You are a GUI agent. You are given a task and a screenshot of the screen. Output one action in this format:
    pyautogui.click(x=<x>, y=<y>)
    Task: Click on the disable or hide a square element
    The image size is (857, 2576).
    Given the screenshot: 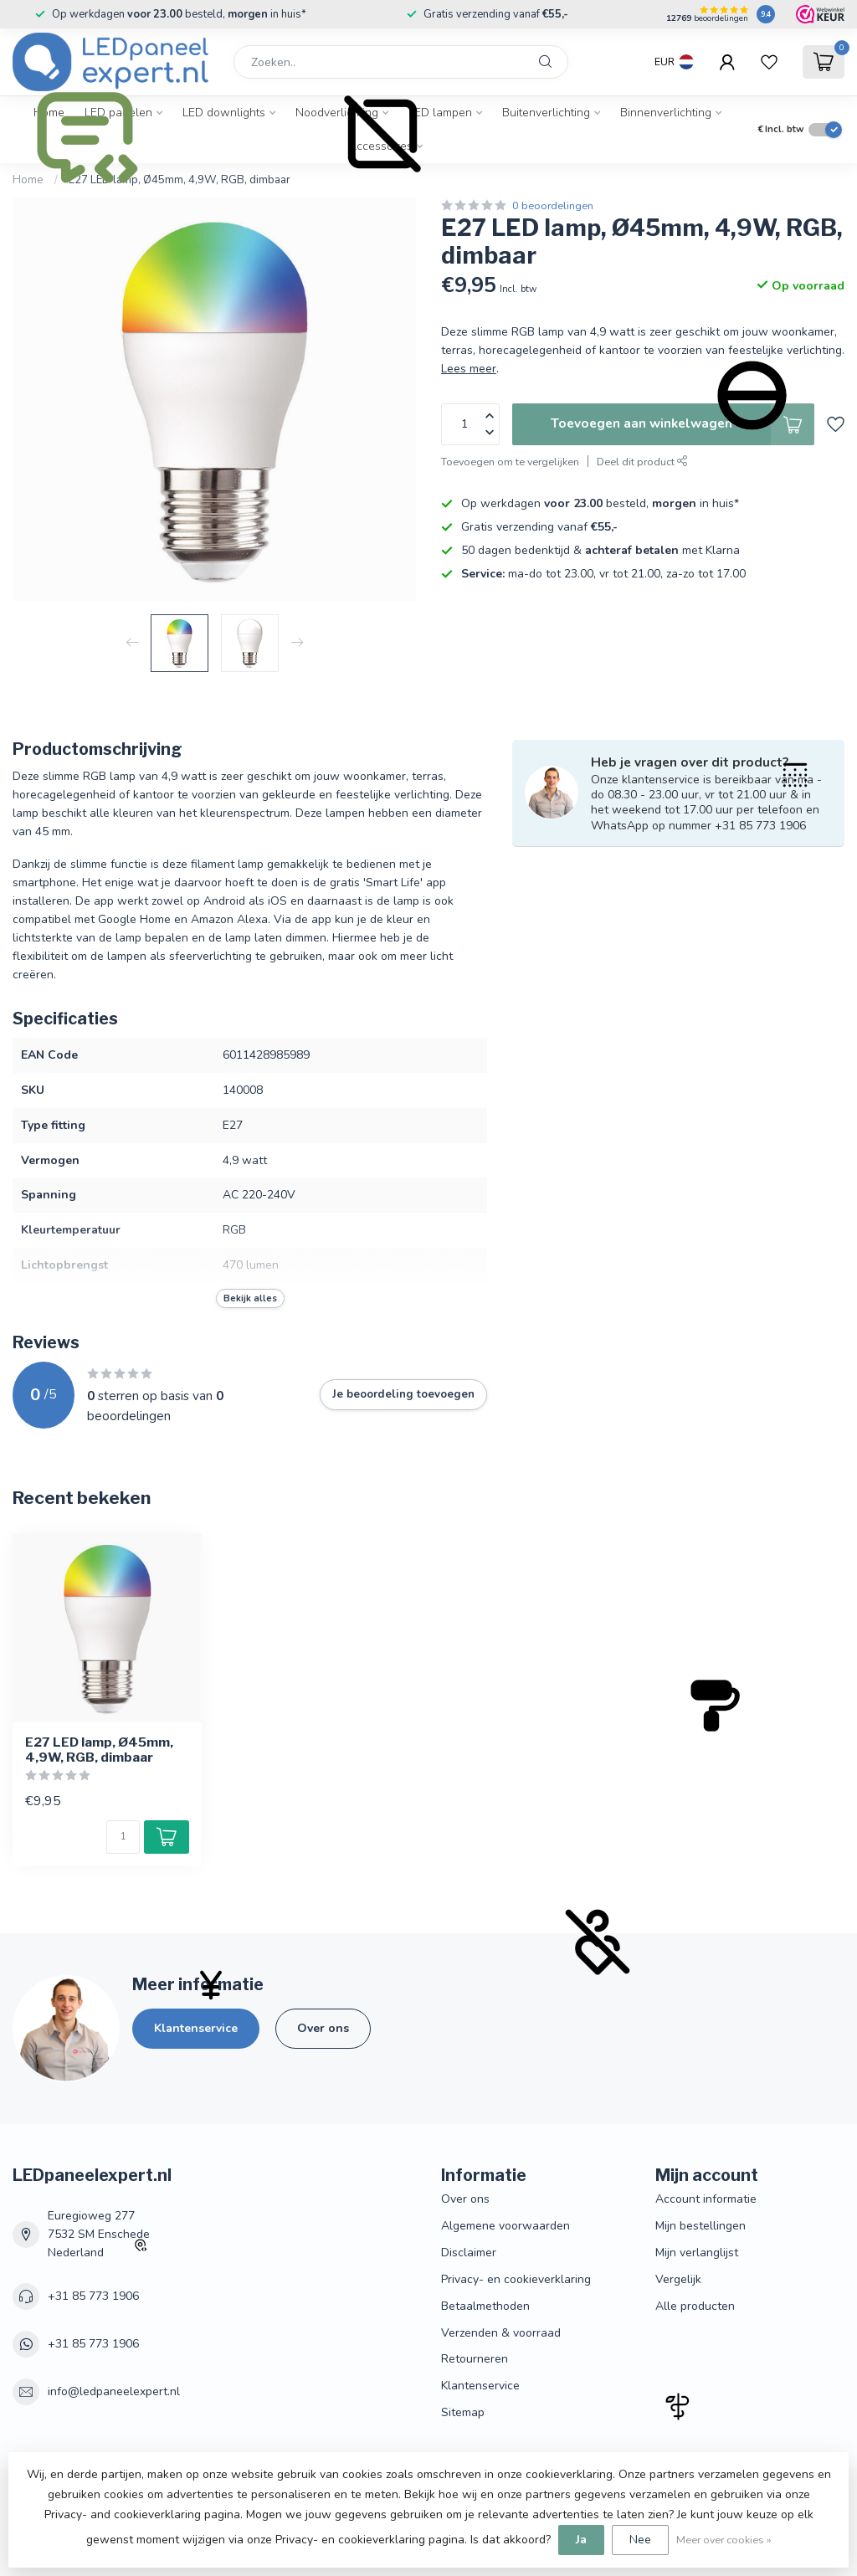 What is the action you would take?
    pyautogui.click(x=382, y=134)
    